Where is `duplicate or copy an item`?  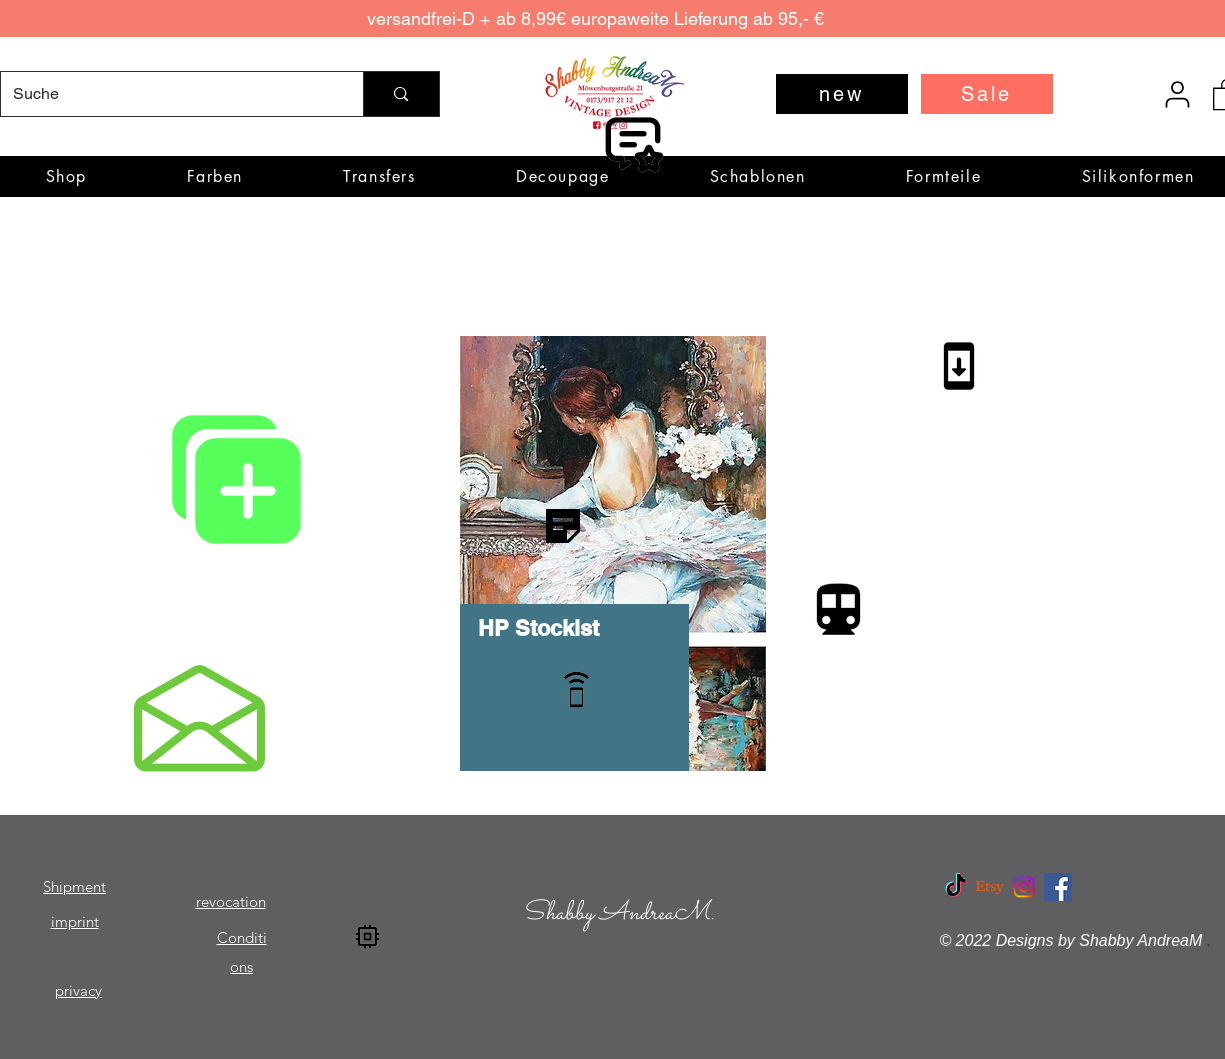
duplicate or copy an item is located at coordinates (236, 479).